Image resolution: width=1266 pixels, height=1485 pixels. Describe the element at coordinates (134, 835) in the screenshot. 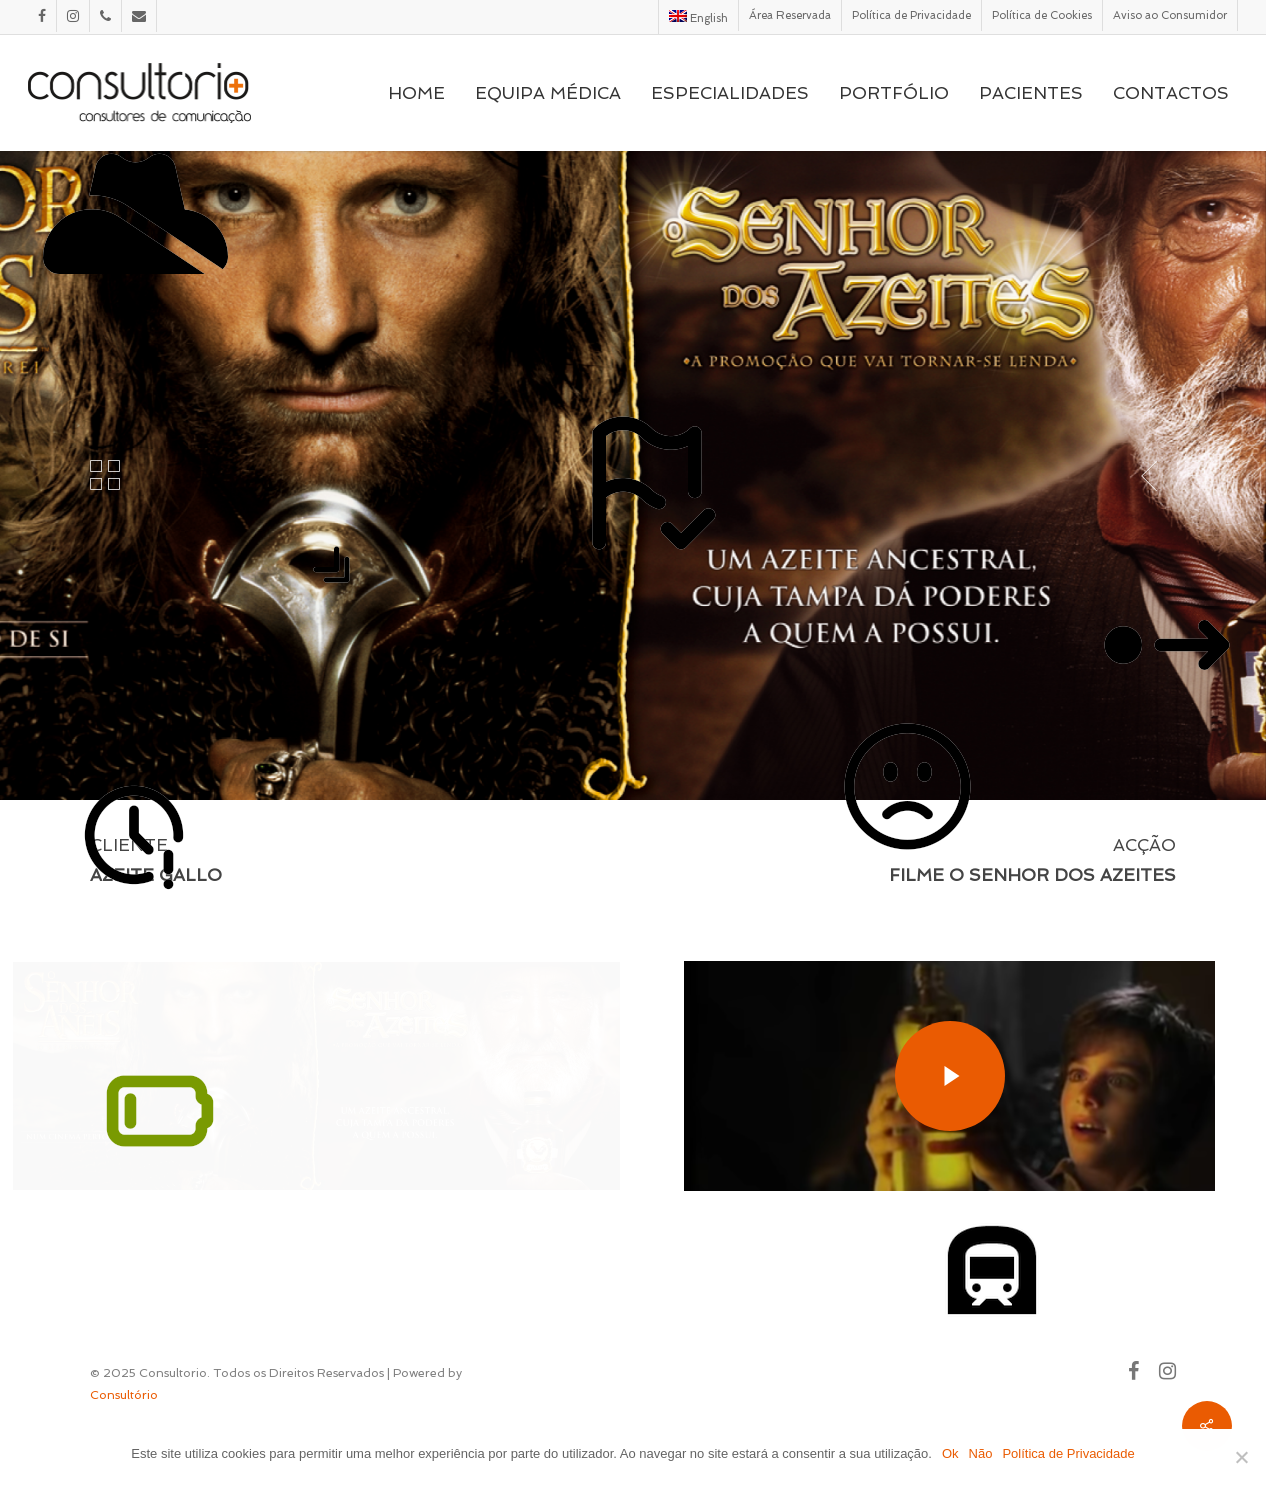

I see `time-sensitive alert or warning` at that location.